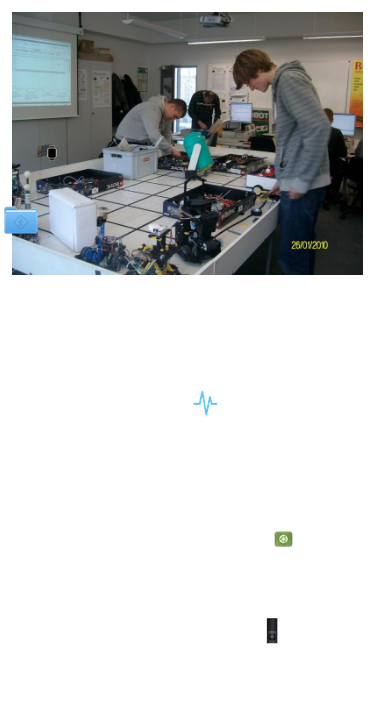  What do you see at coordinates (21, 220) in the screenshot?
I see `access the public folder for shared files` at bounding box center [21, 220].